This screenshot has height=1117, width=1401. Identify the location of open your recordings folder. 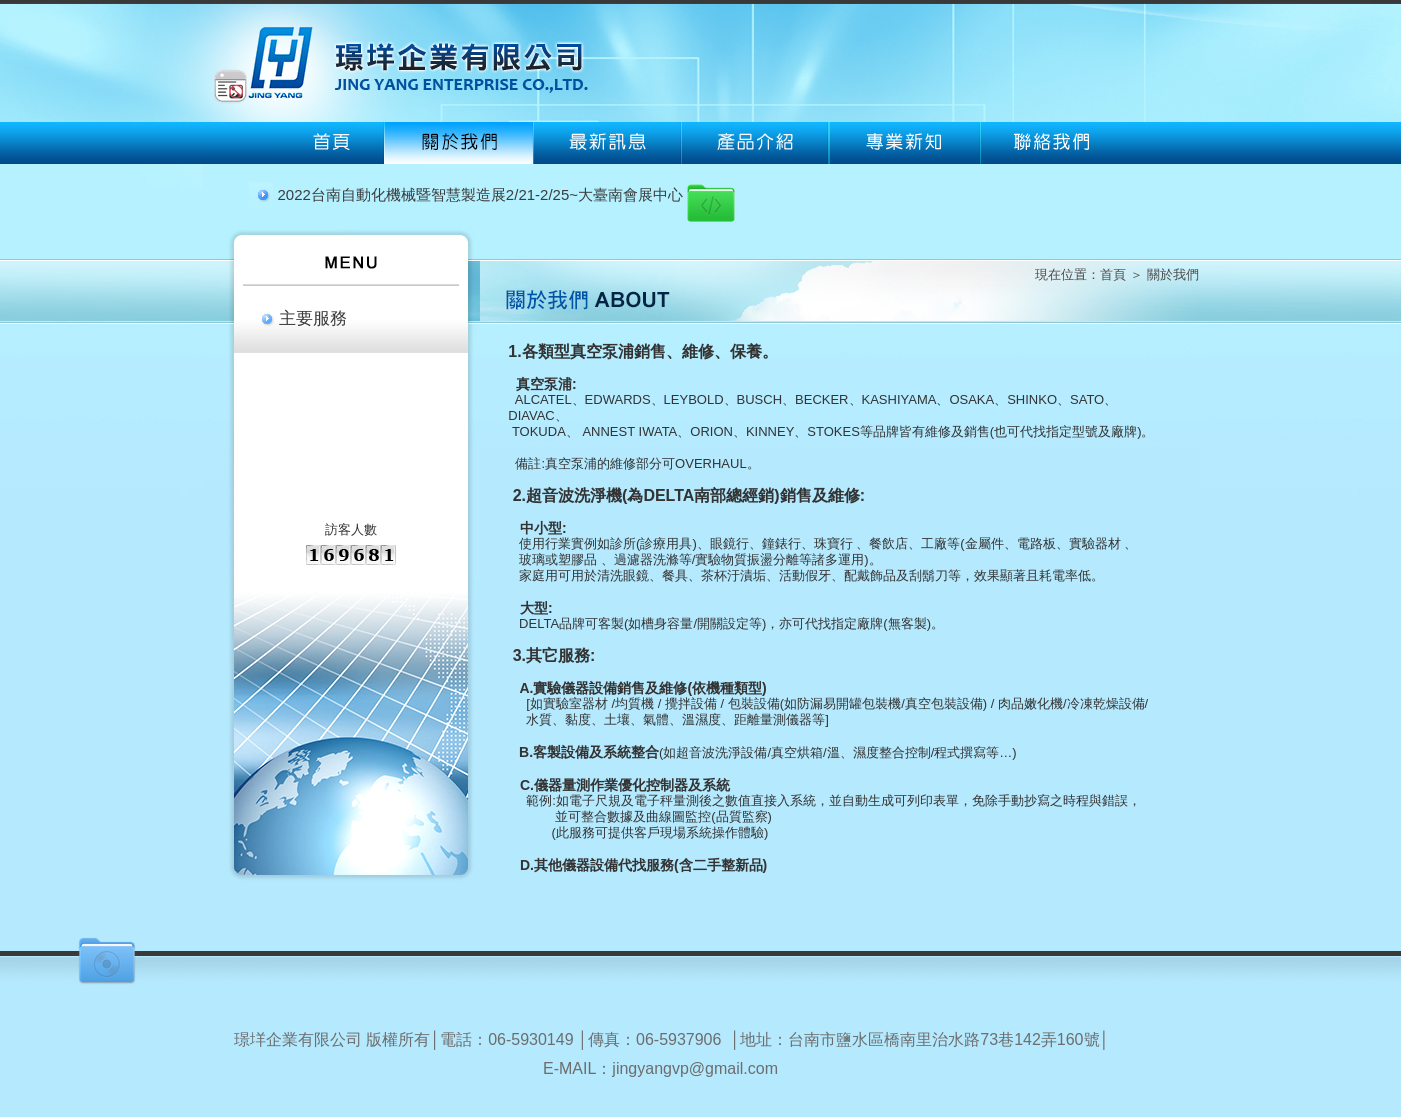
(107, 960).